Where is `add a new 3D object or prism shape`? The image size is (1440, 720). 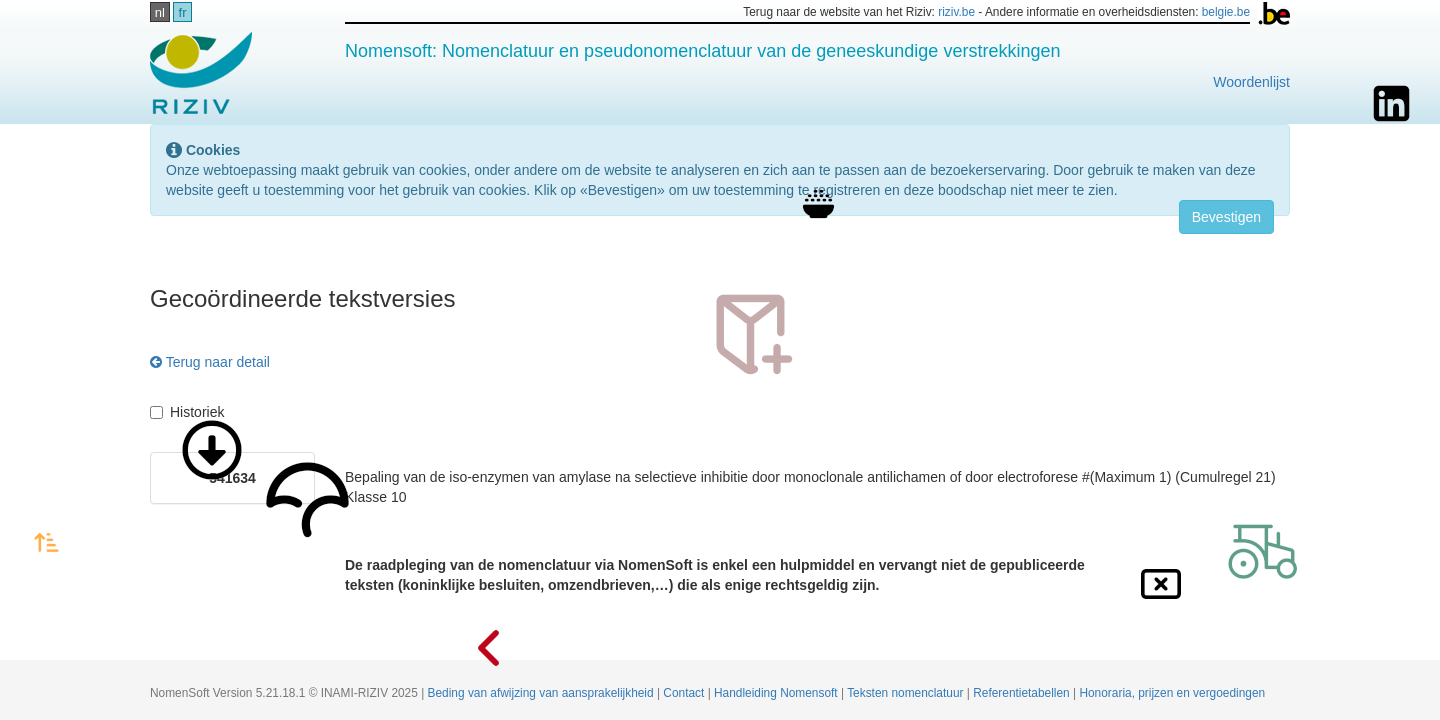
add a new 3D object or prism shape is located at coordinates (750, 332).